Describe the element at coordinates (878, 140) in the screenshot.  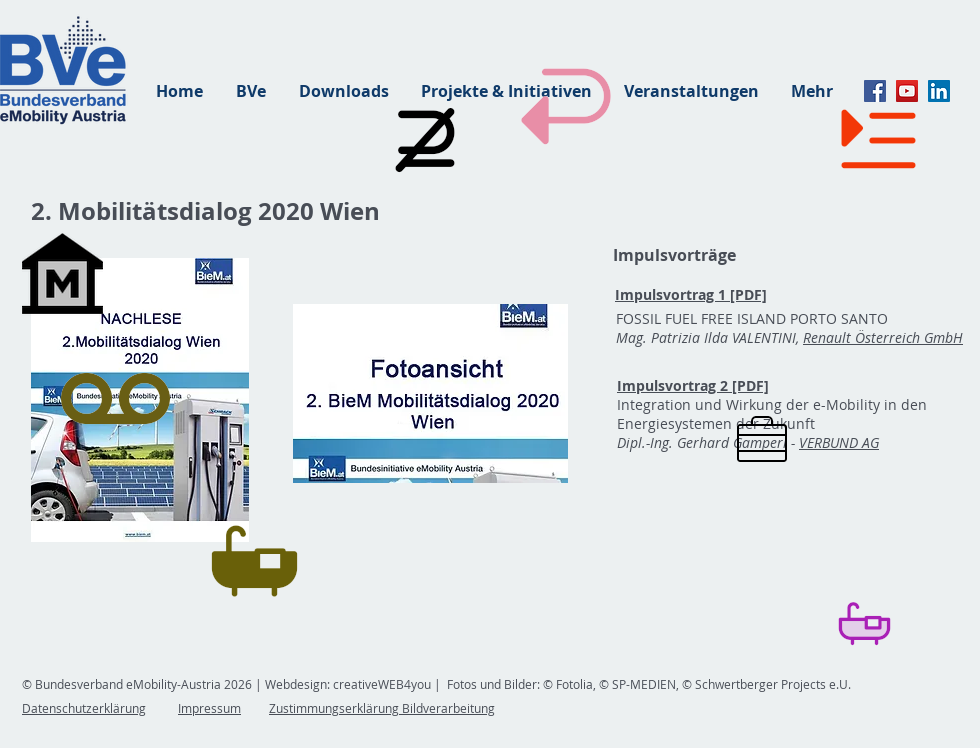
I see `increase text indentation` at that location.